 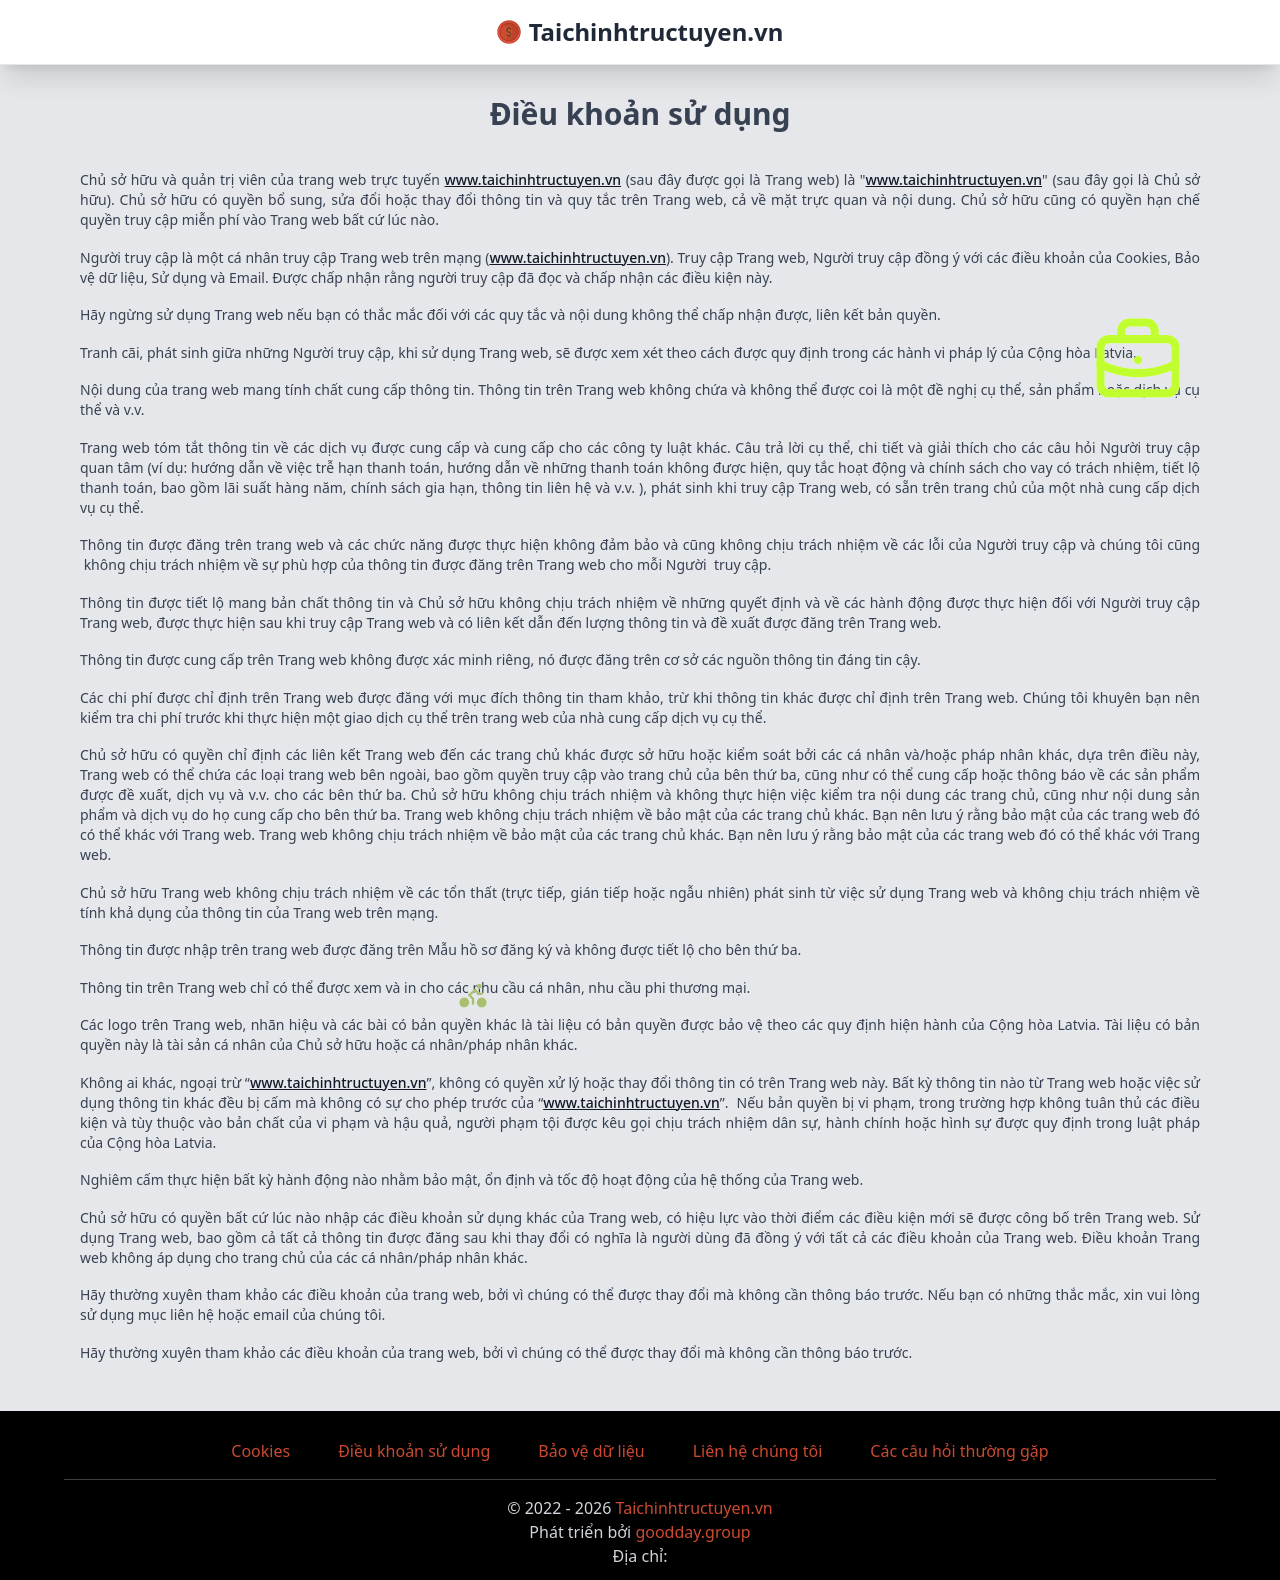 I want to click on select cycling as your transportation mode, so click(x=473, y=995).